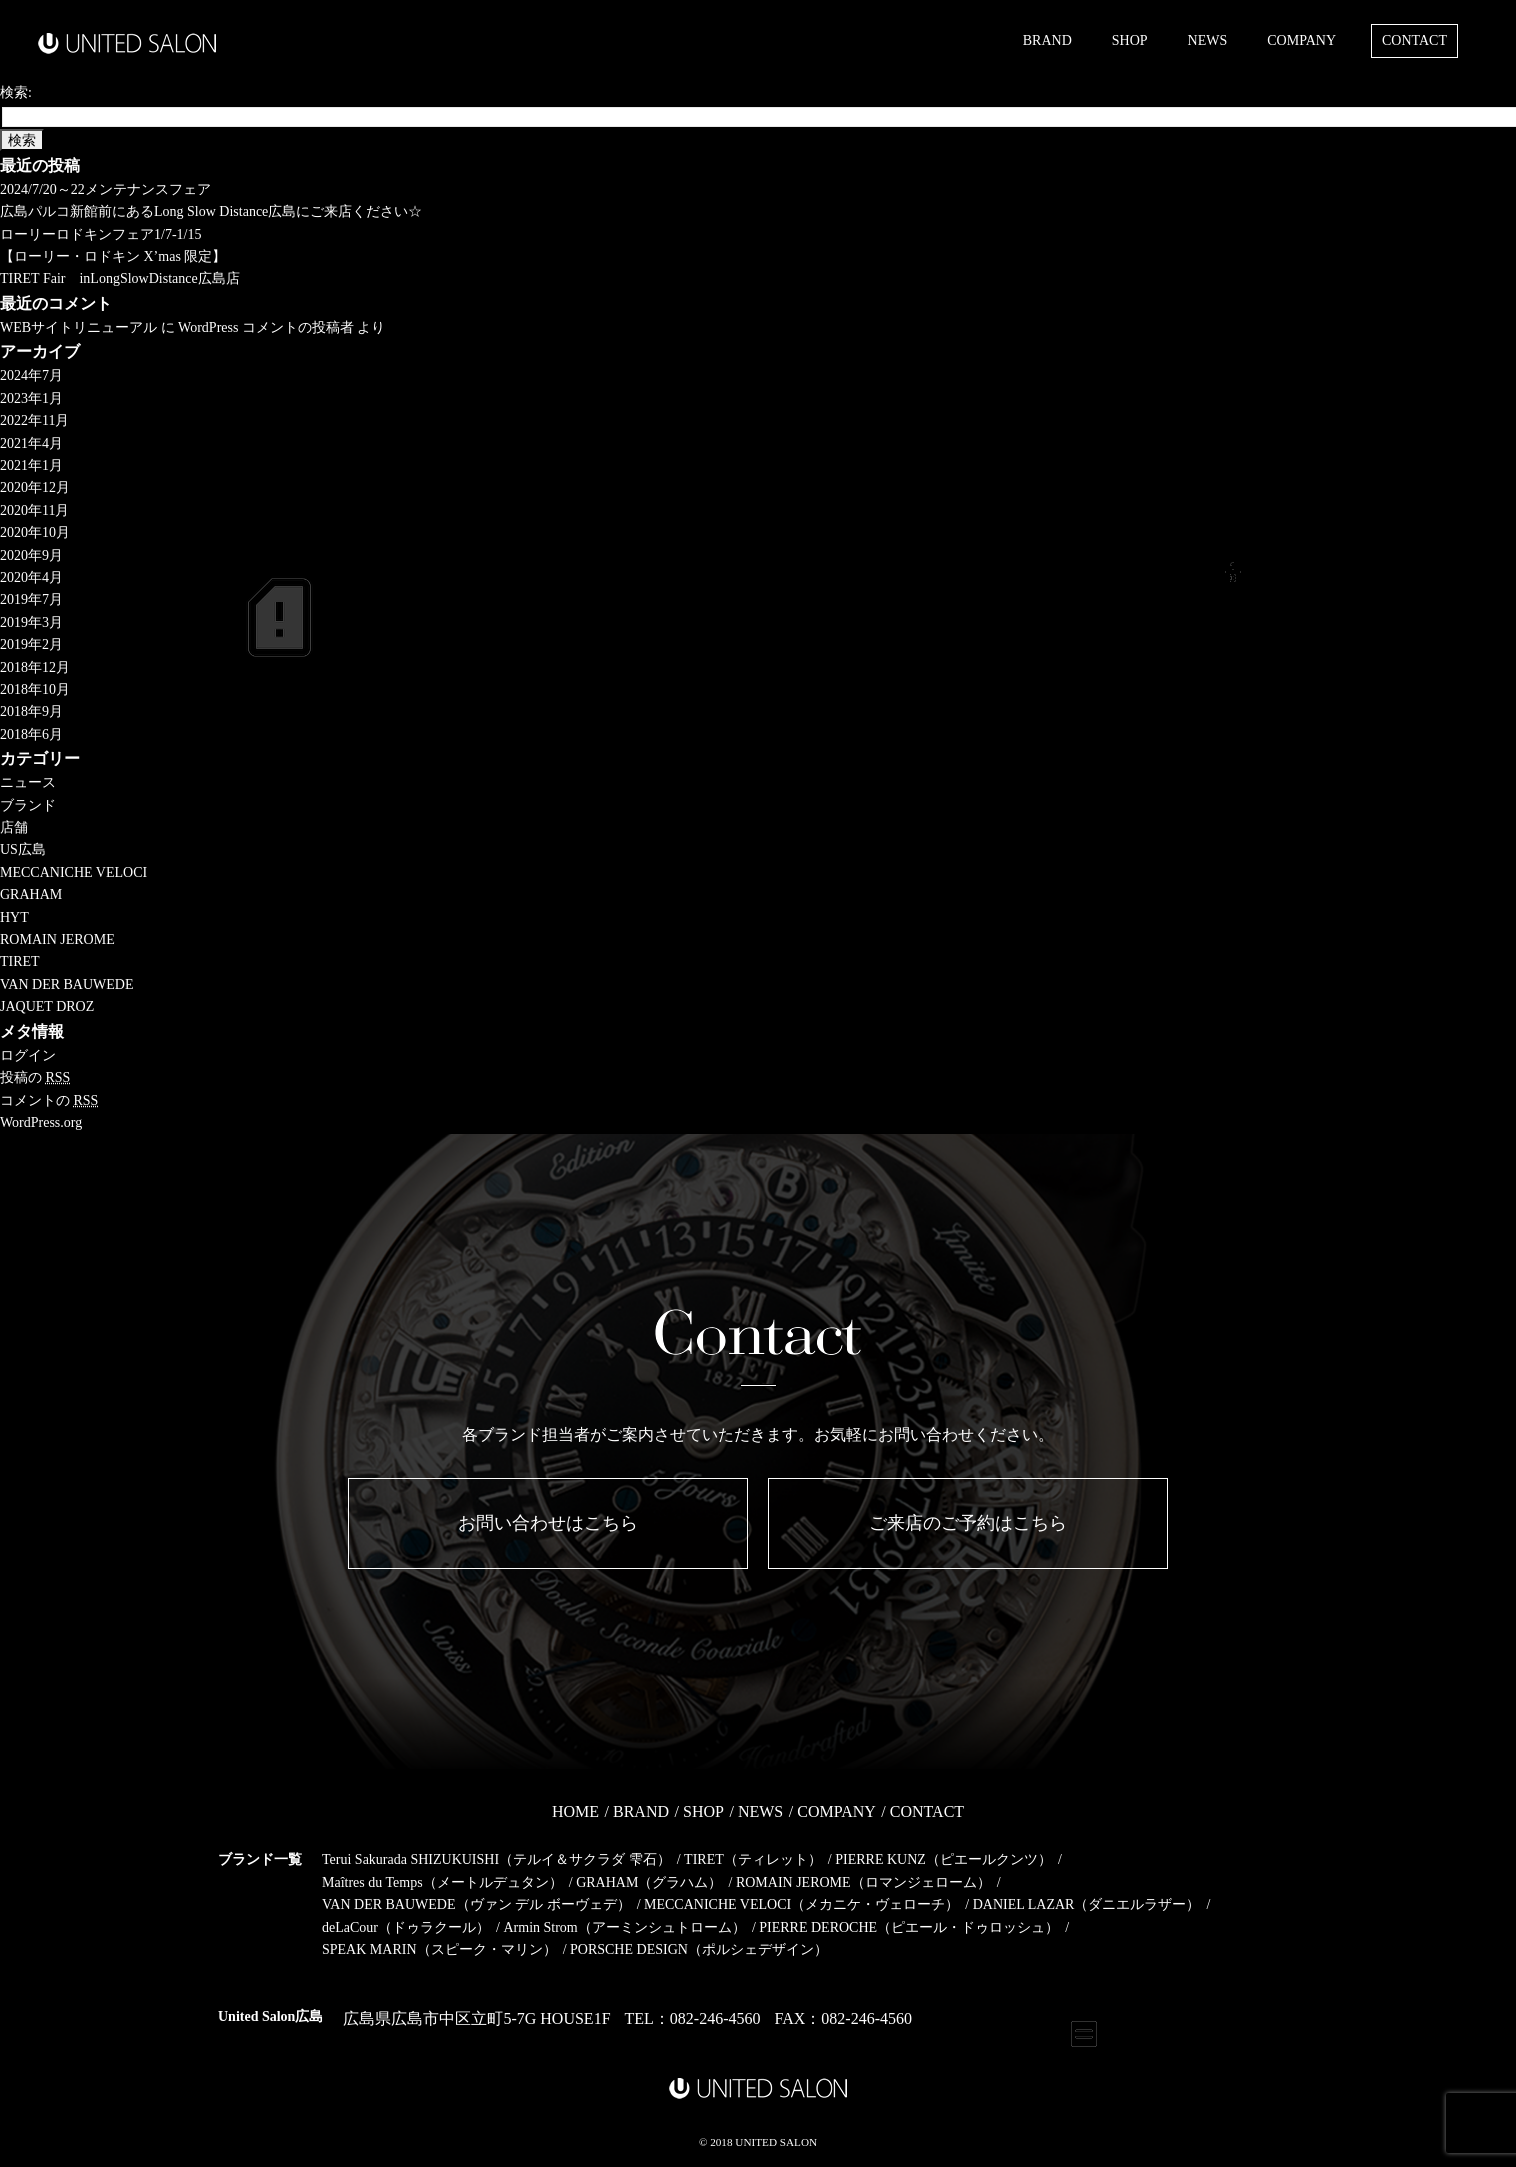  I want to click on indicates equality or comparison between values, so click(1084, 2034).